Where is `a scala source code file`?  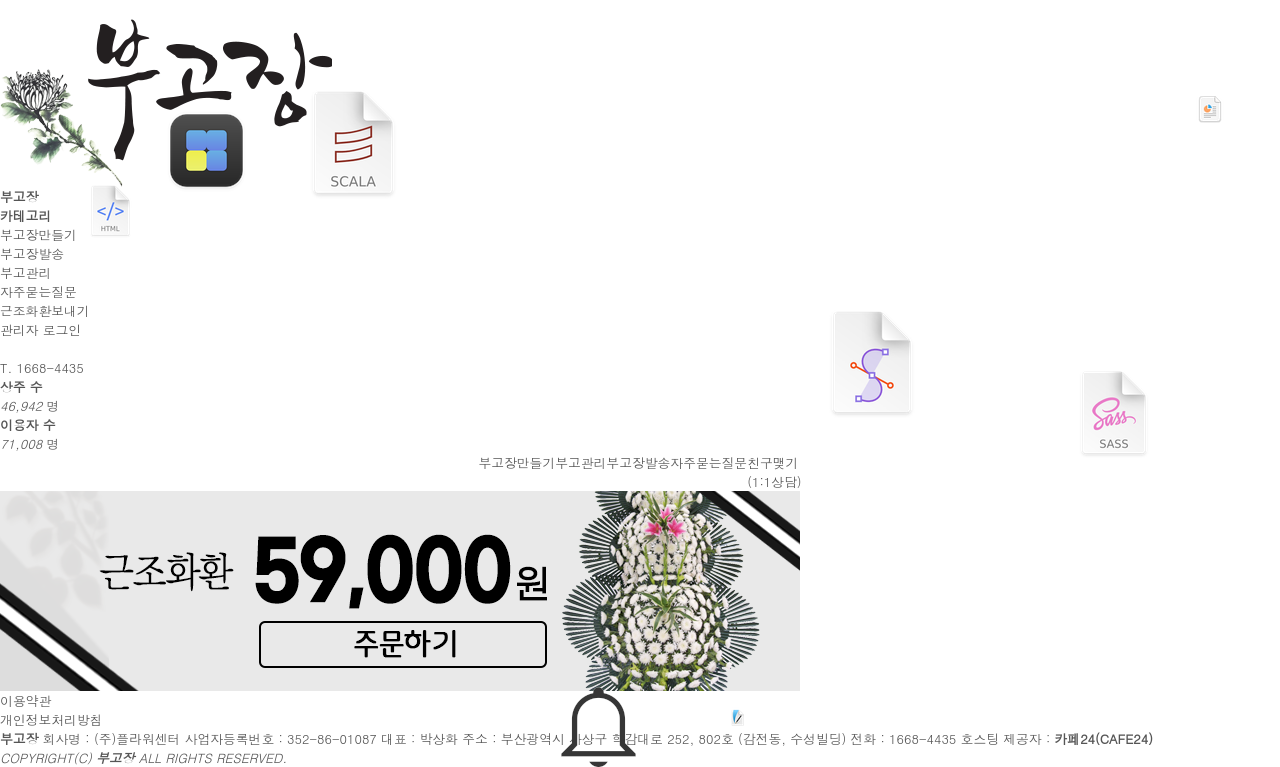
a scala source code file is located at coordinates (353, 144).